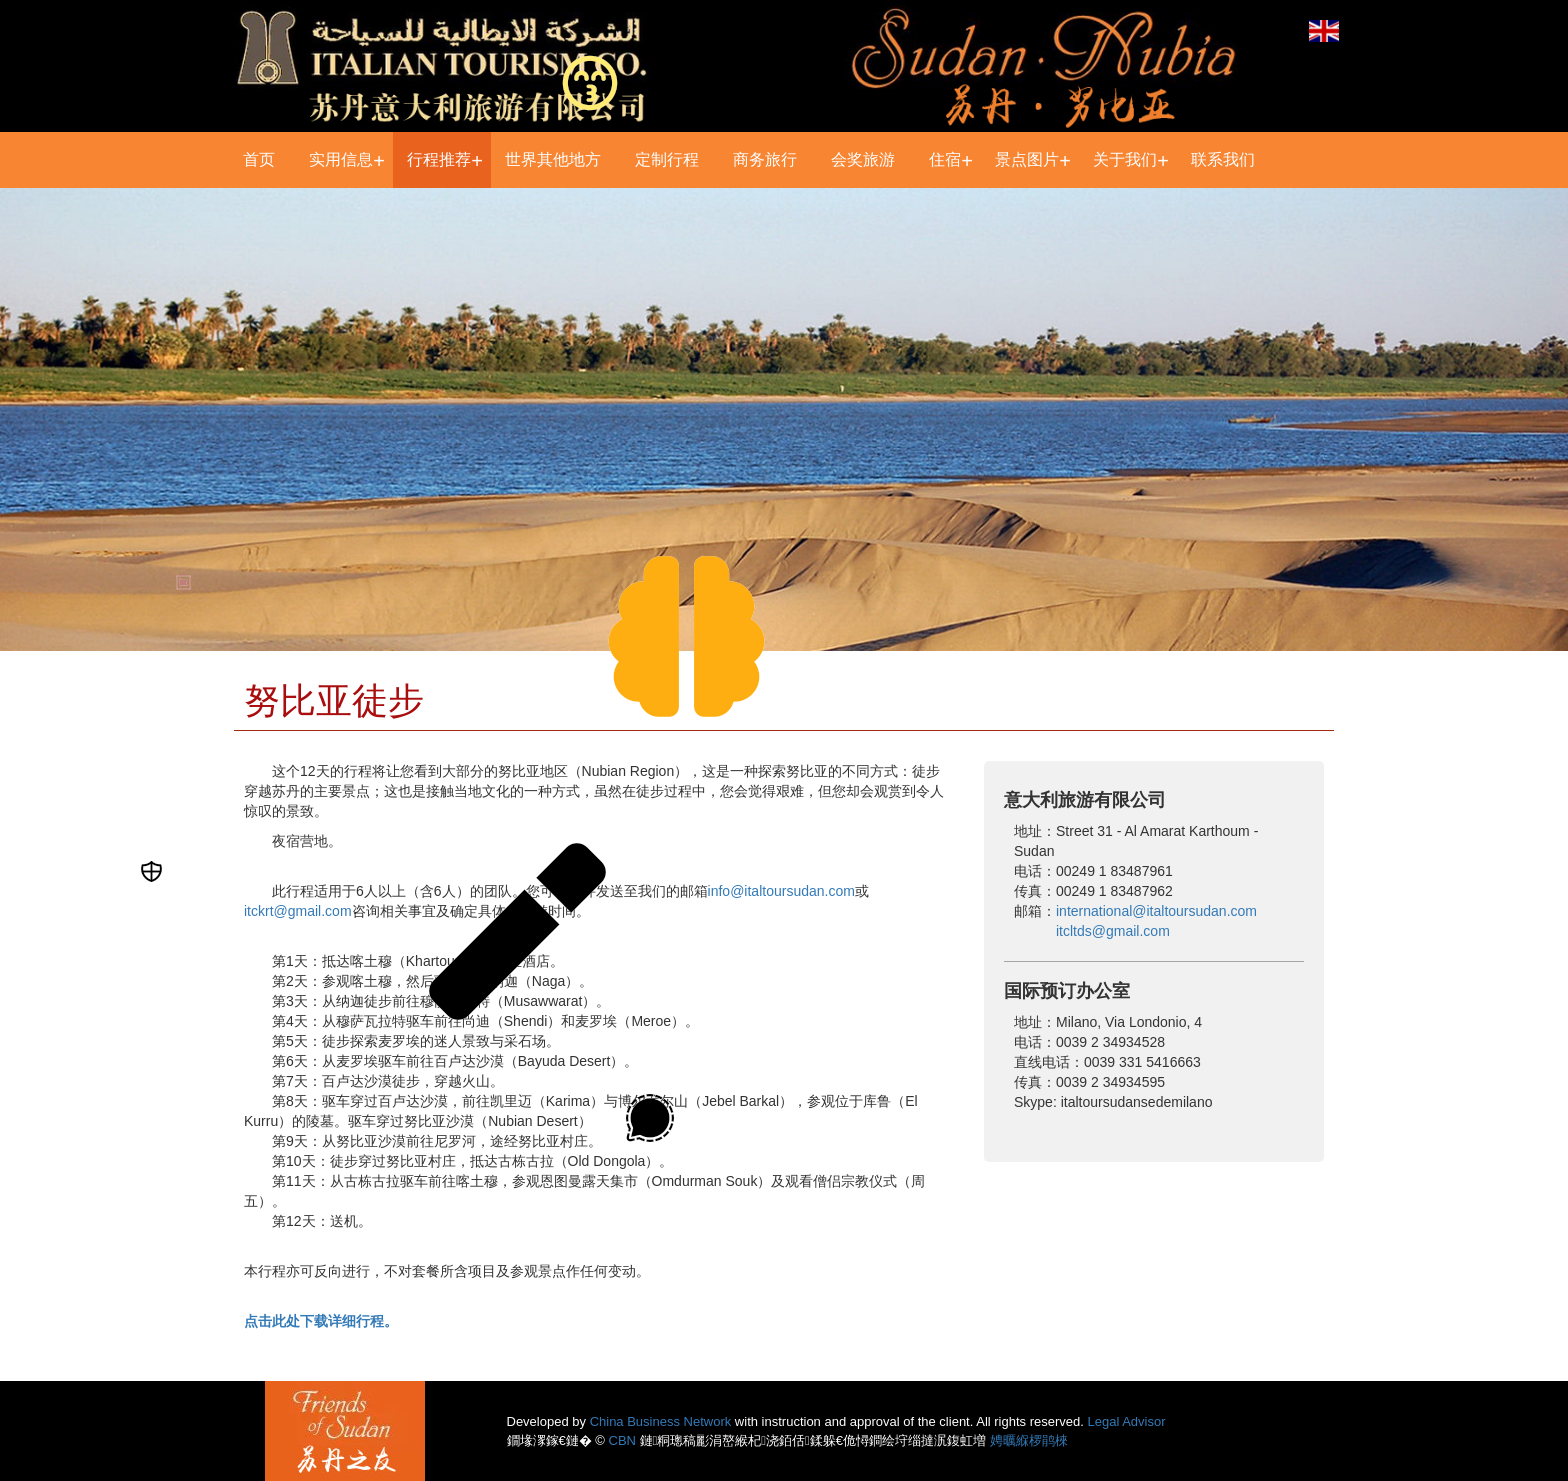 The width and height of the screenshot is (1568, 1481). I want to click on font awesome brand logo, so click(183, 582).